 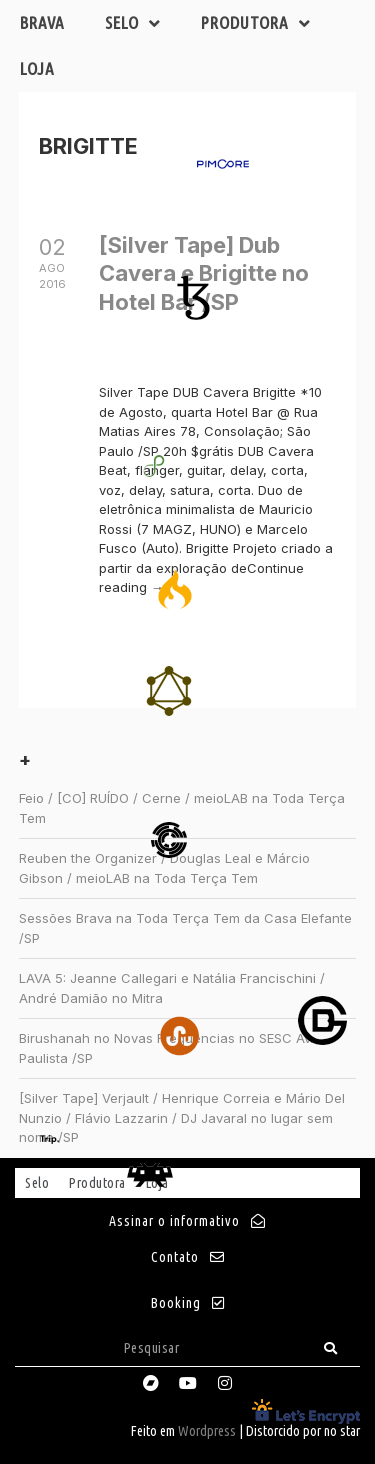 What do you see at coordinates (169, 691) in the screenshot?
I see `graphql api or technology indicator` at bounding box center [169, 691].